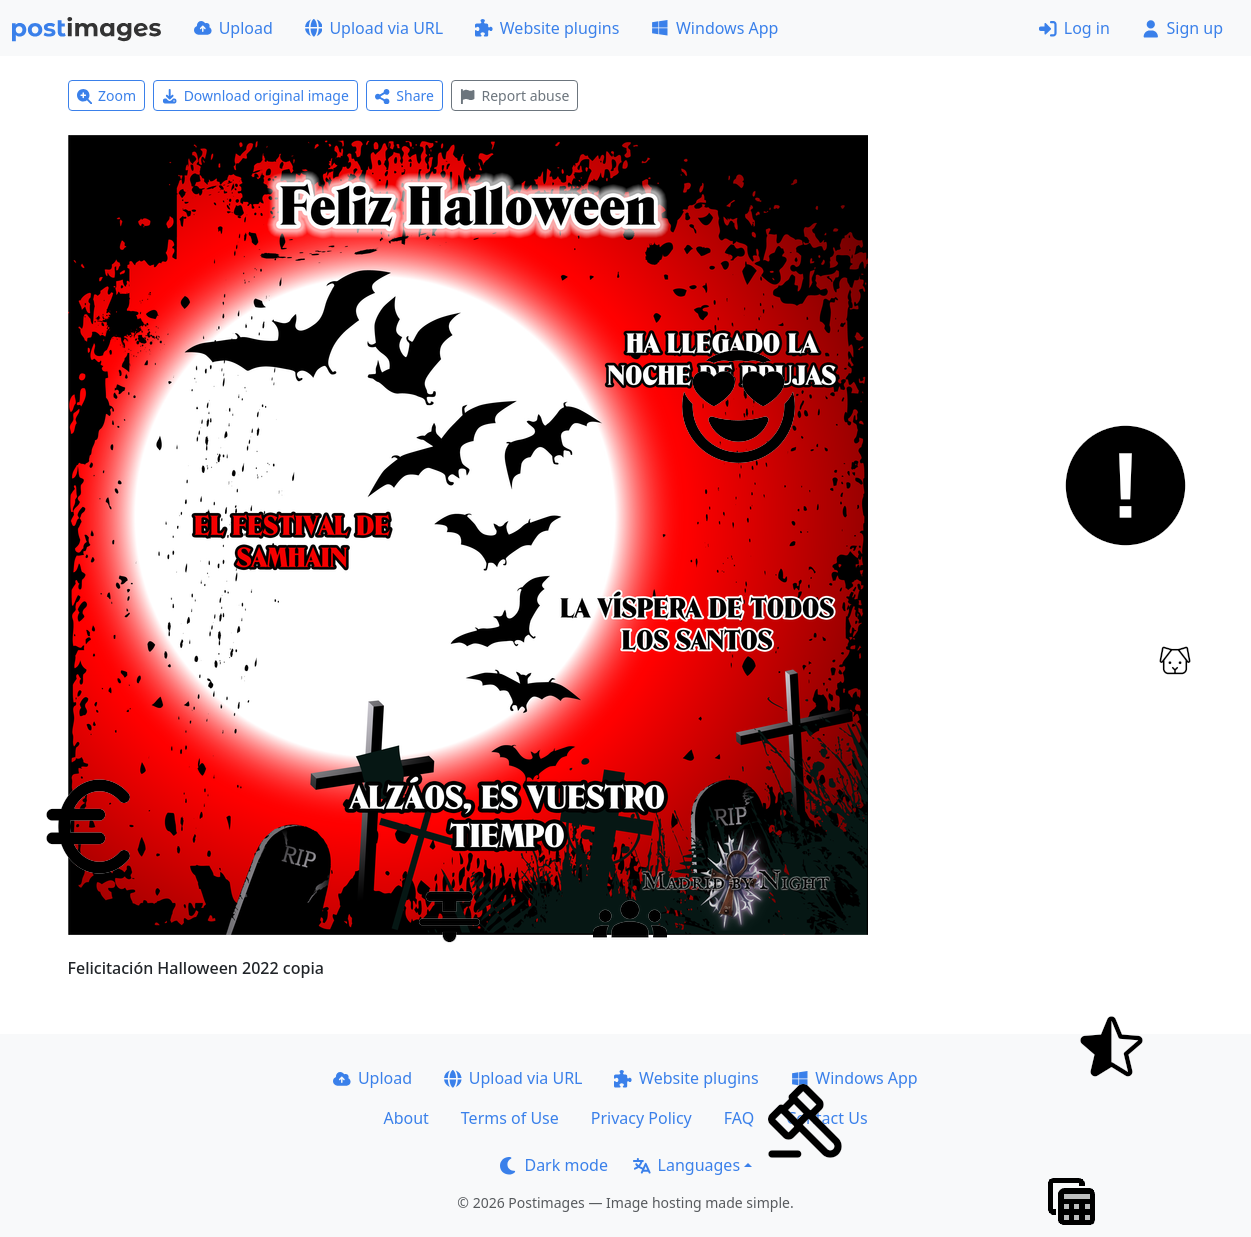  Describe the element at coordinates (93, 826) in the screenshot. I see `indicates euro currency or pricing` at that location.